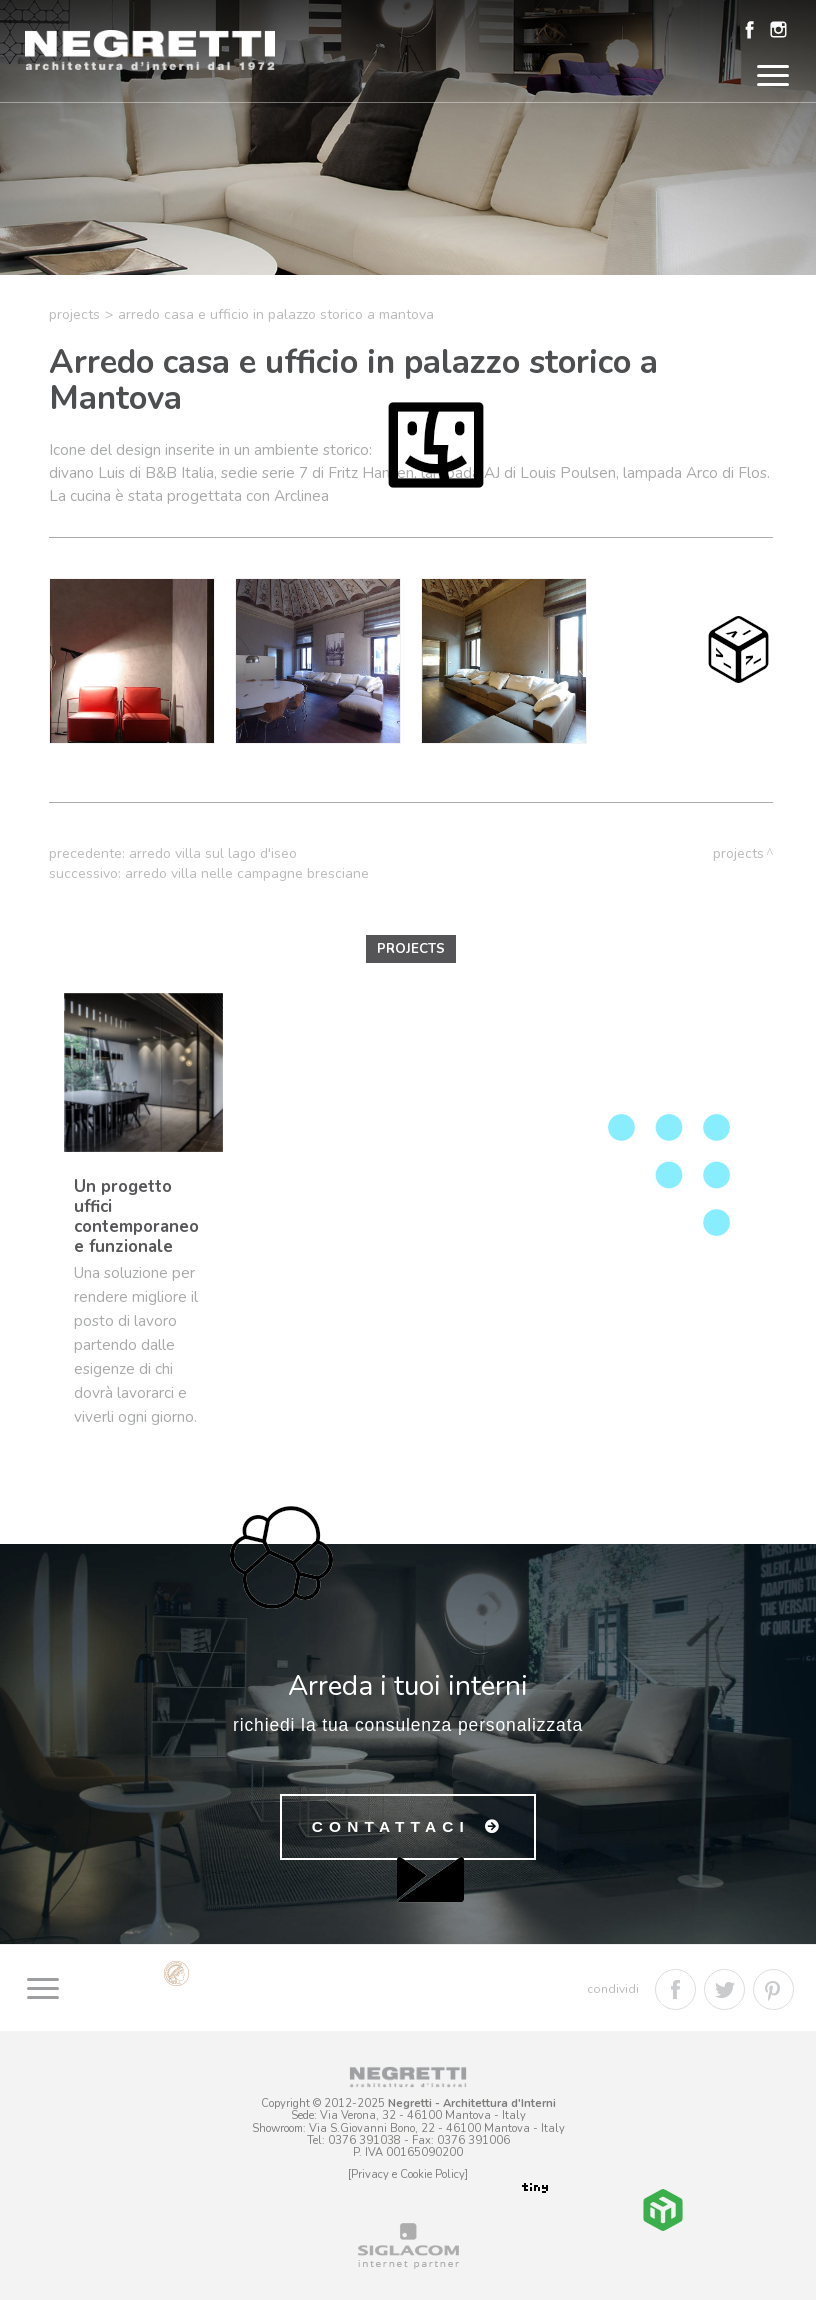  Describe the element at coordinates (738, 649) in the screenshot. I see `open distrobox container management application` at that location.